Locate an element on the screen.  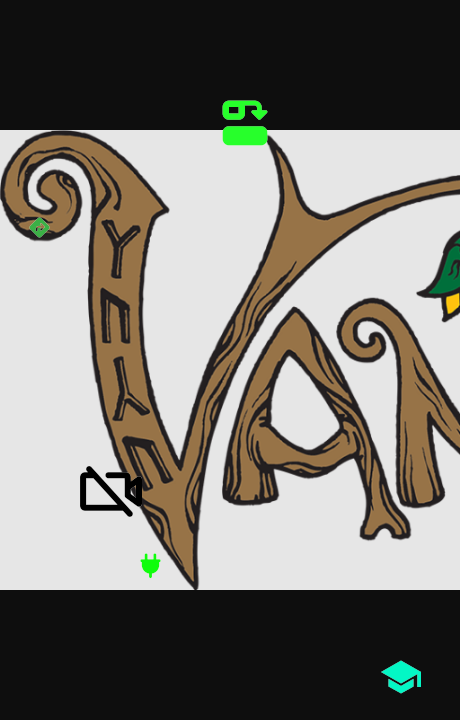
turn off camera or disable video is located at coordinates (109, 491).